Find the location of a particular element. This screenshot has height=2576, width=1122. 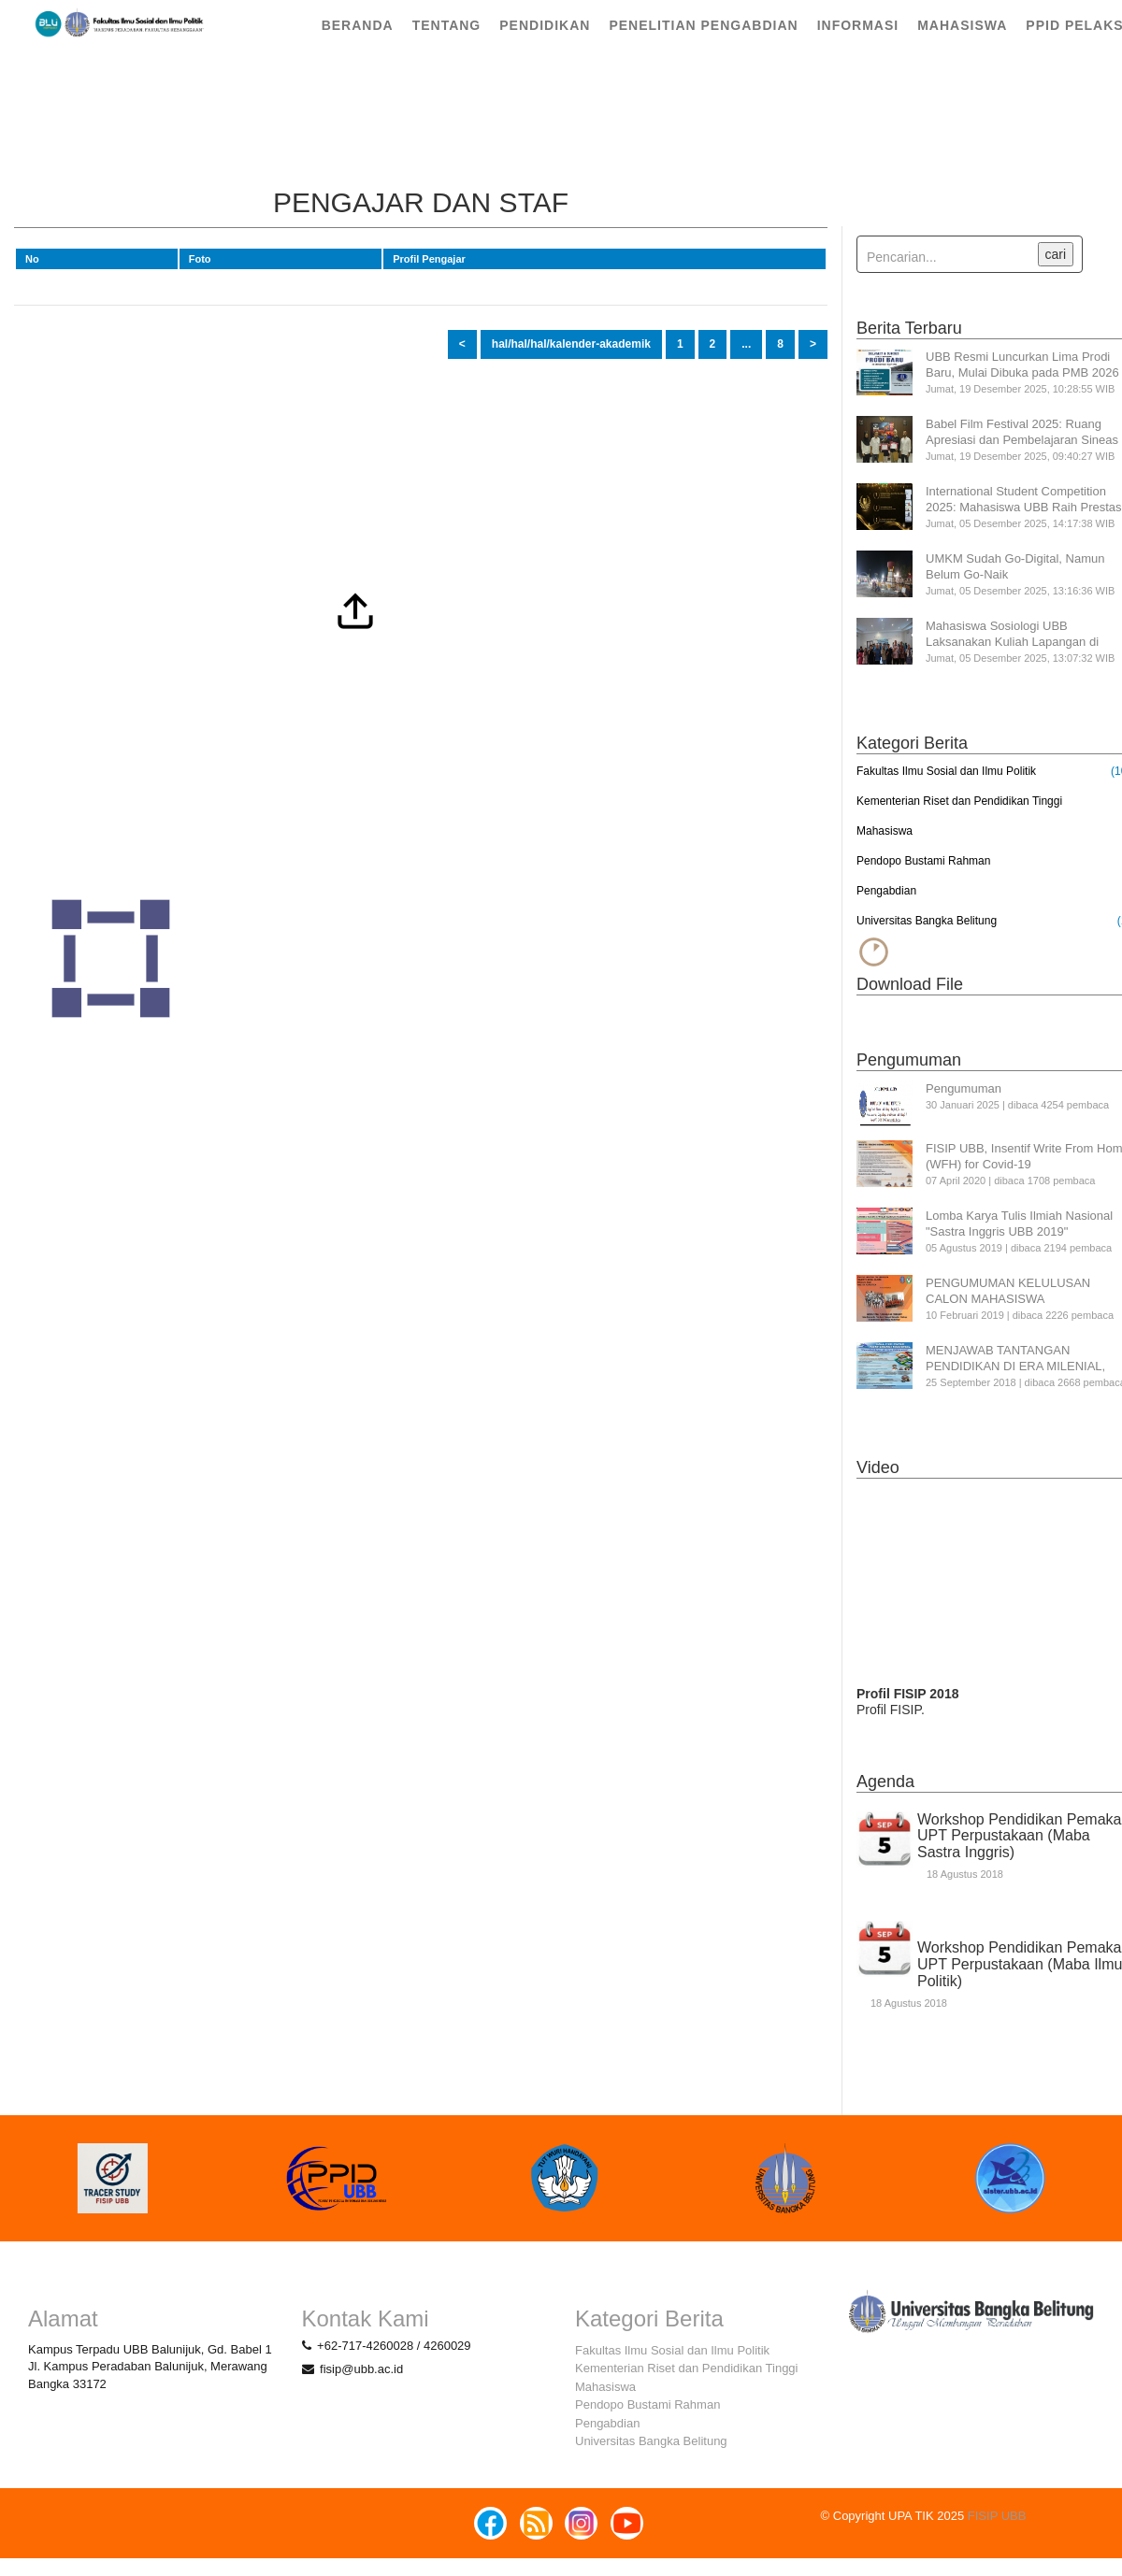

indicates 25% progress or completion status is located at coordinates (873, 952).